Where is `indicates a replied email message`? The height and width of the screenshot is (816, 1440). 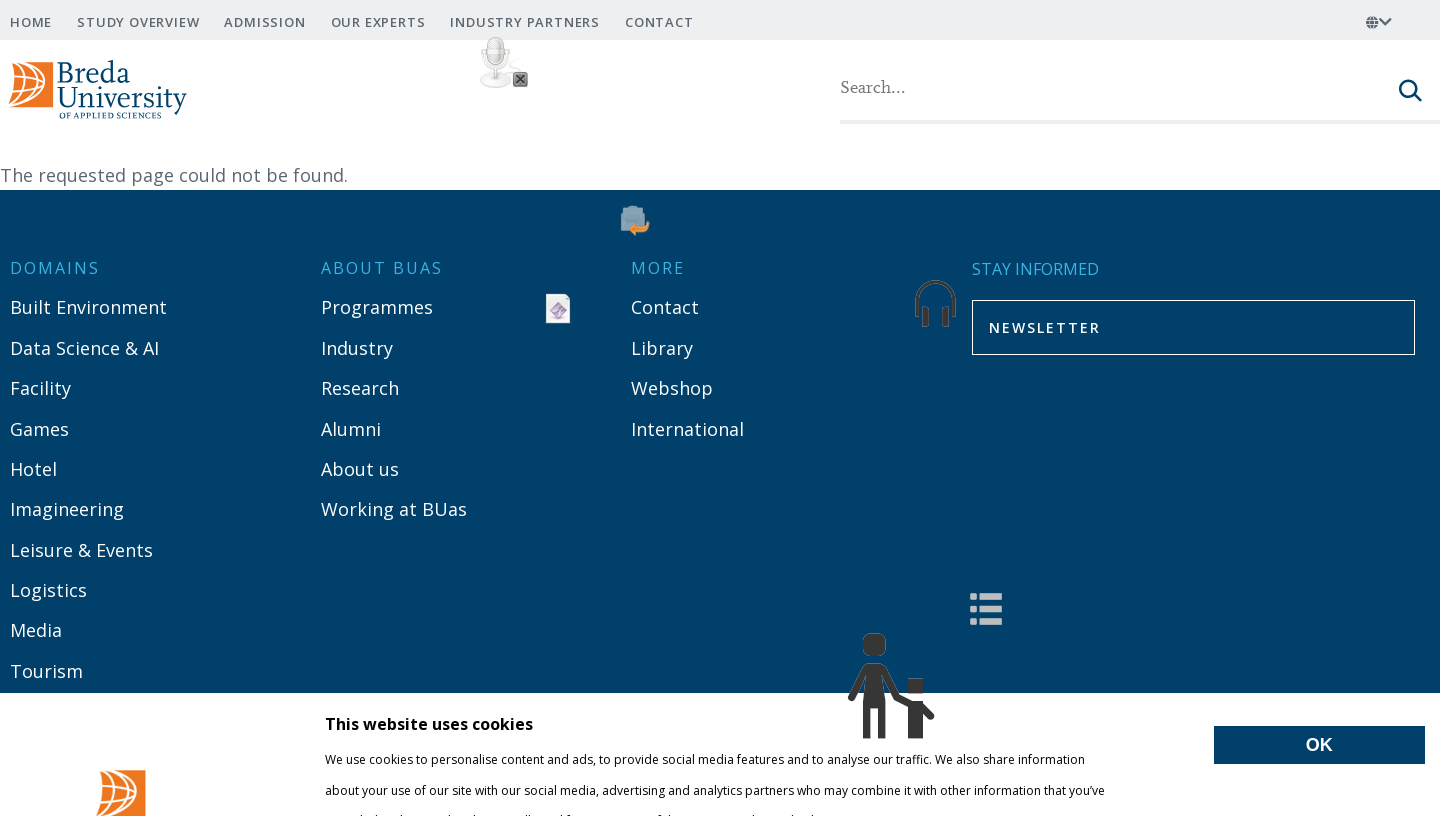 indicates a replied email message is located at coordinates (634, 220).